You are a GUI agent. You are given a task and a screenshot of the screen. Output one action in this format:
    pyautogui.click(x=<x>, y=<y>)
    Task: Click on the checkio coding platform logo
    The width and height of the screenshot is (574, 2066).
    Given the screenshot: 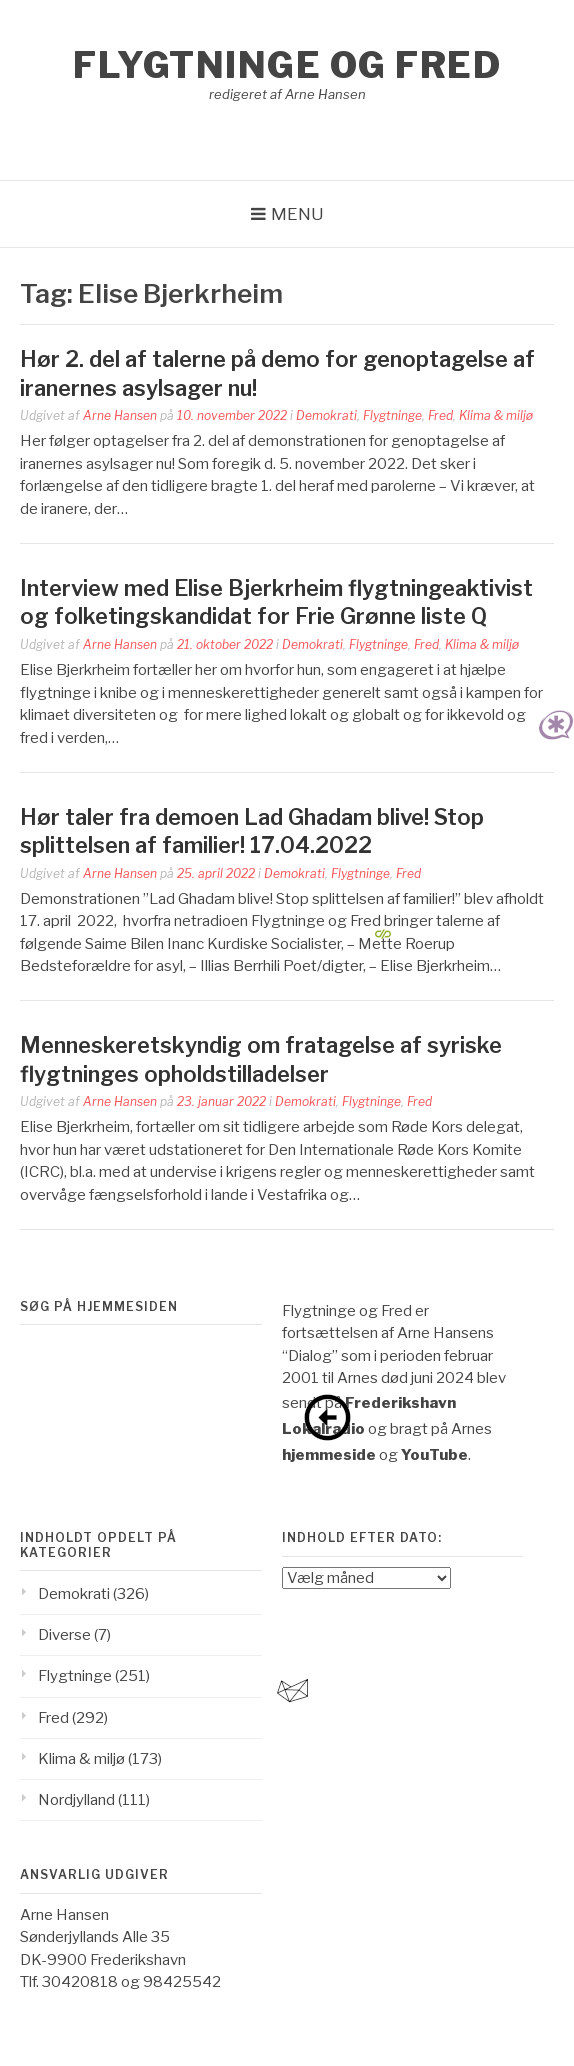 What is the action you would take?
    pyautogui.click(x=292, y=1690)
    